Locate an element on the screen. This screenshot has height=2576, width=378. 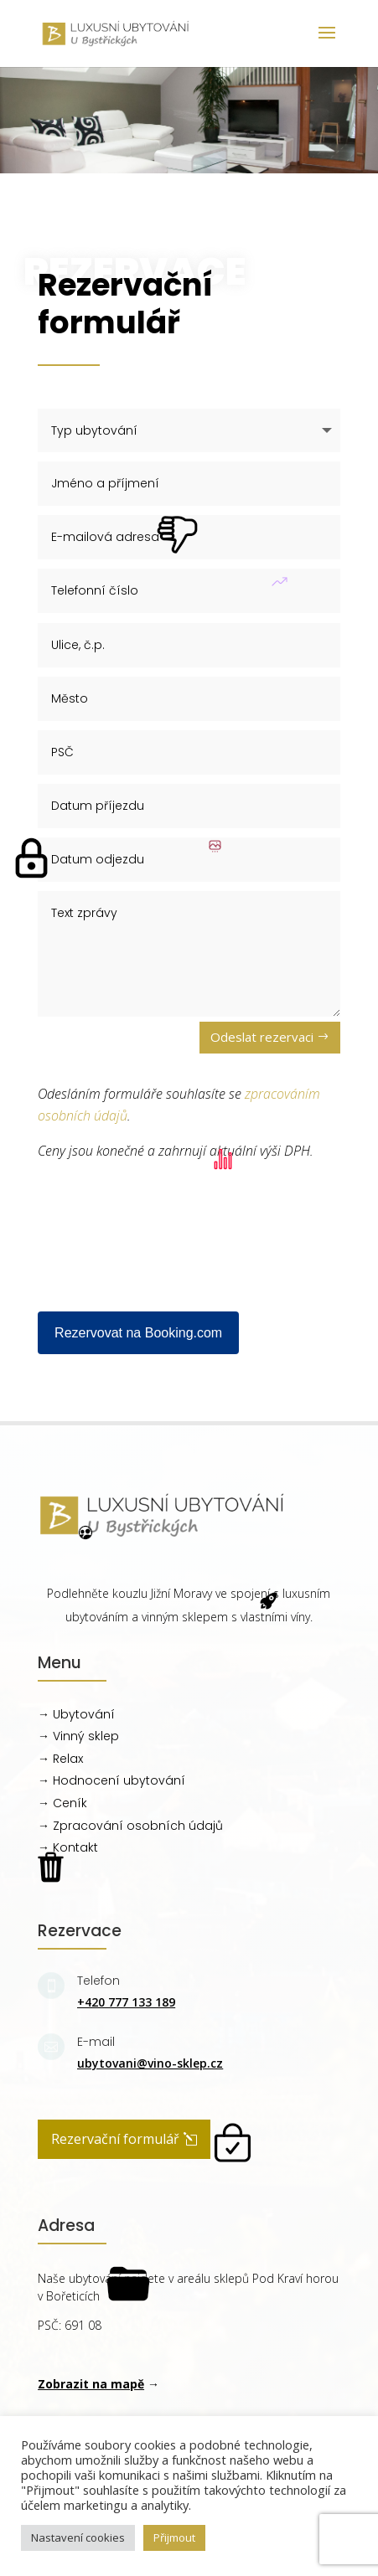
start a photo slideshow is located at coordinates (215, 846).